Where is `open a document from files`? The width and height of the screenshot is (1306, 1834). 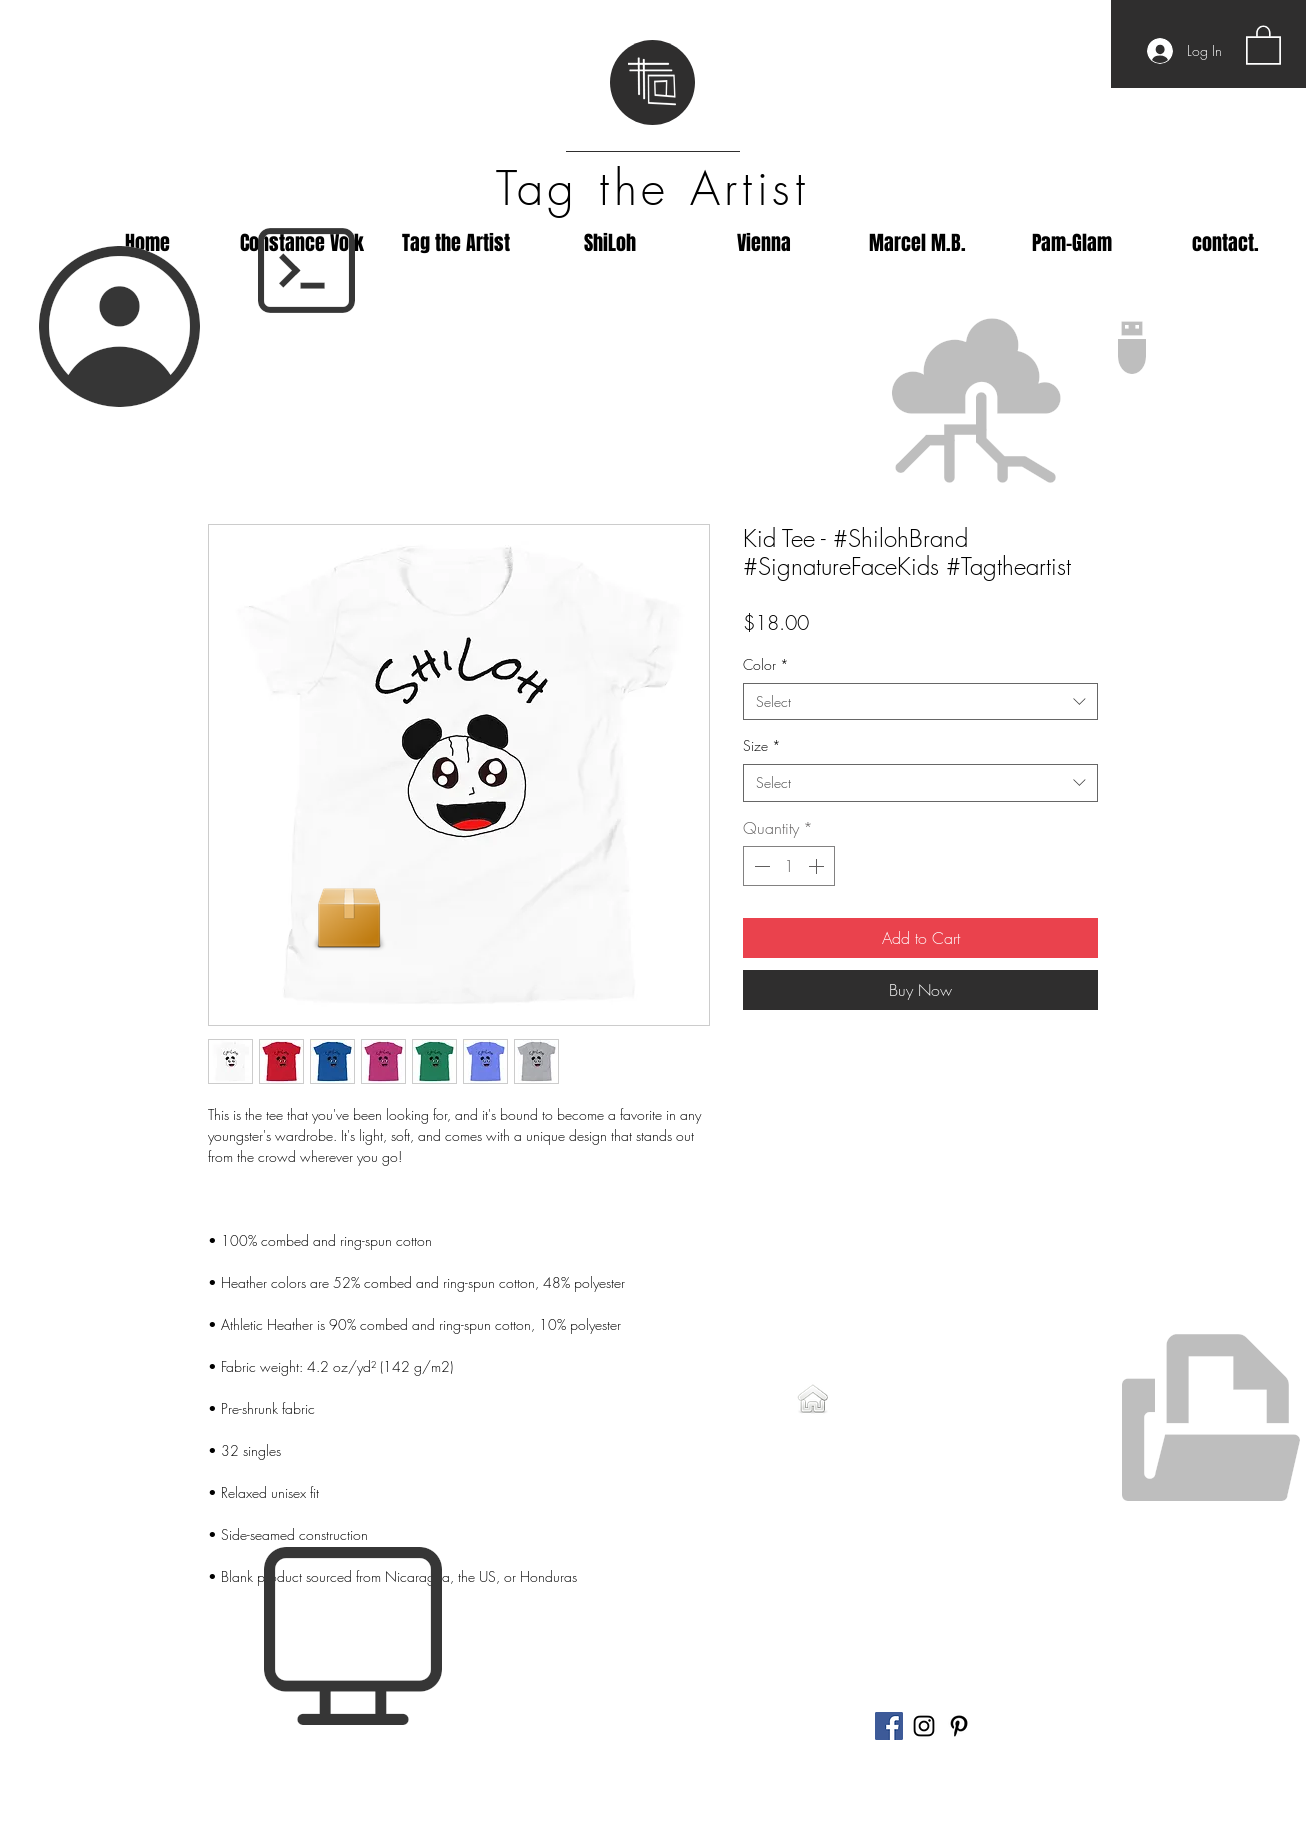
open a document from files is located at coordinates (1211, 1412).